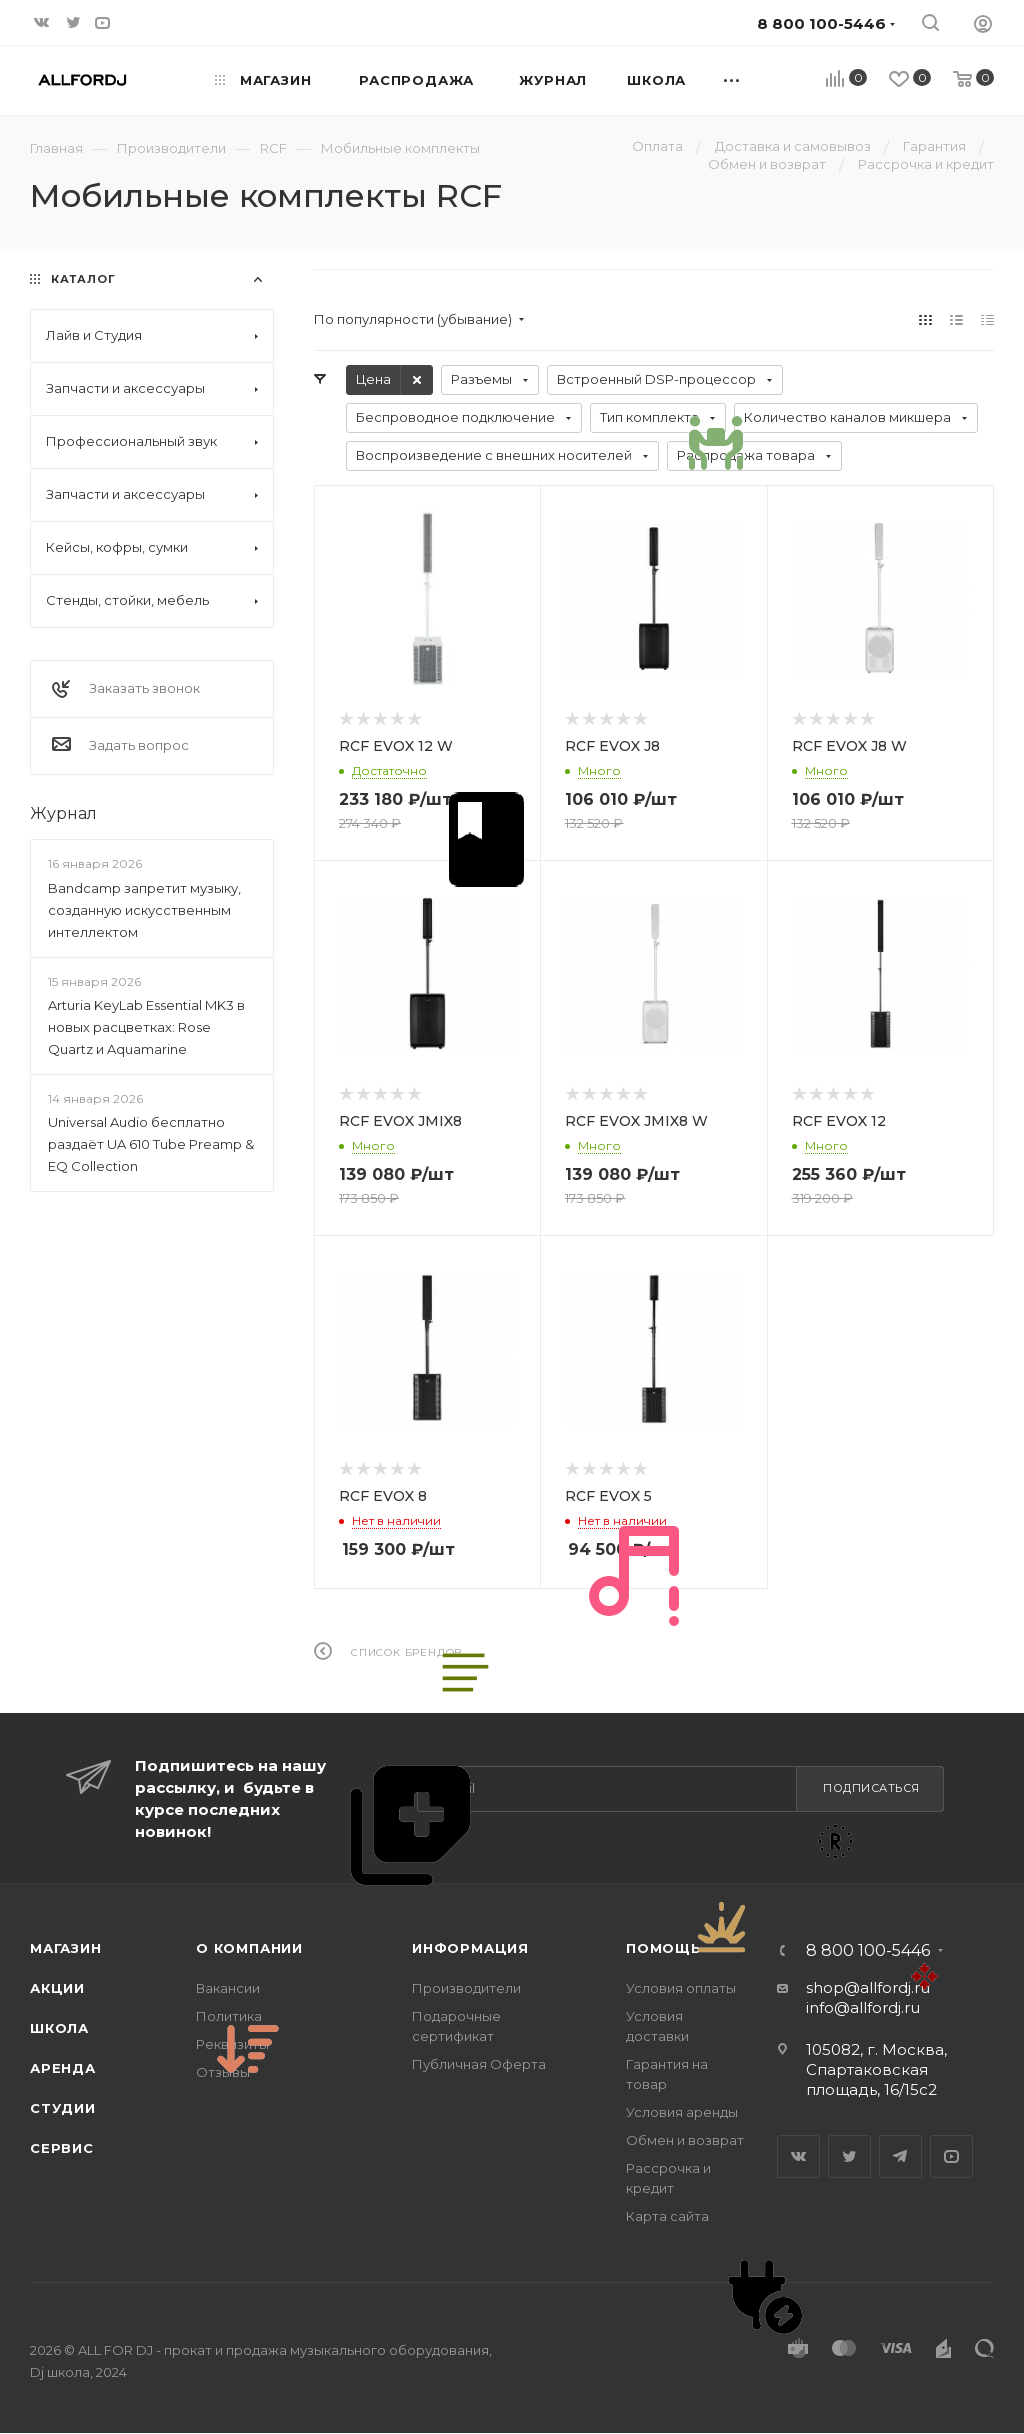  What do you see at coordinates (465, 1672) in the screenshot?
I see `view items in a flat list format` at bounding box center [465, 1672].